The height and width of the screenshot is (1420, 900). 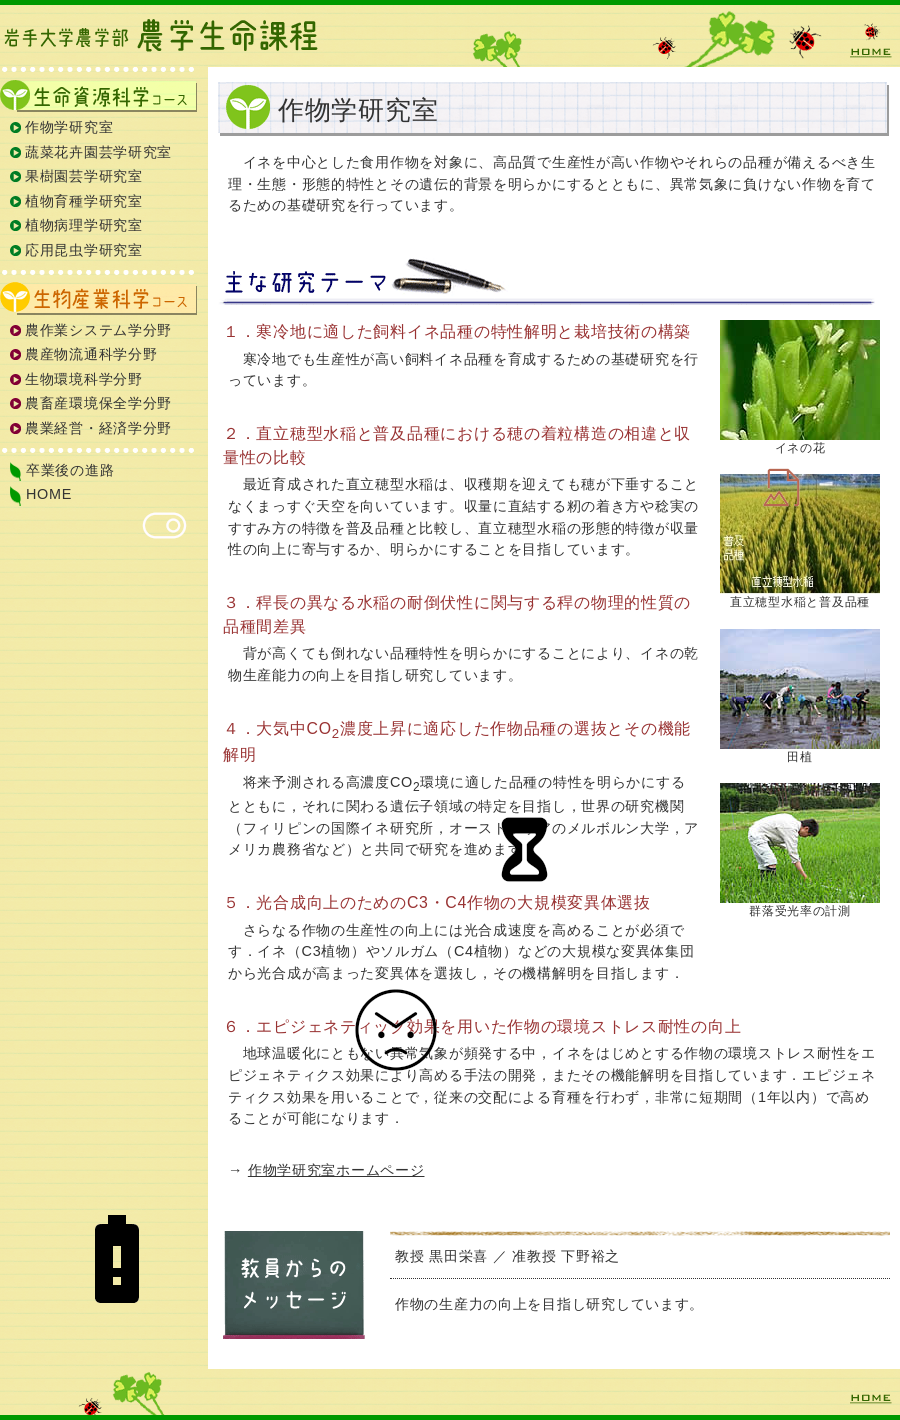 What do you see at coordinates (164, 525) in the screenshot?
I see `toggle a setting on` at bounding box center [164, 525].